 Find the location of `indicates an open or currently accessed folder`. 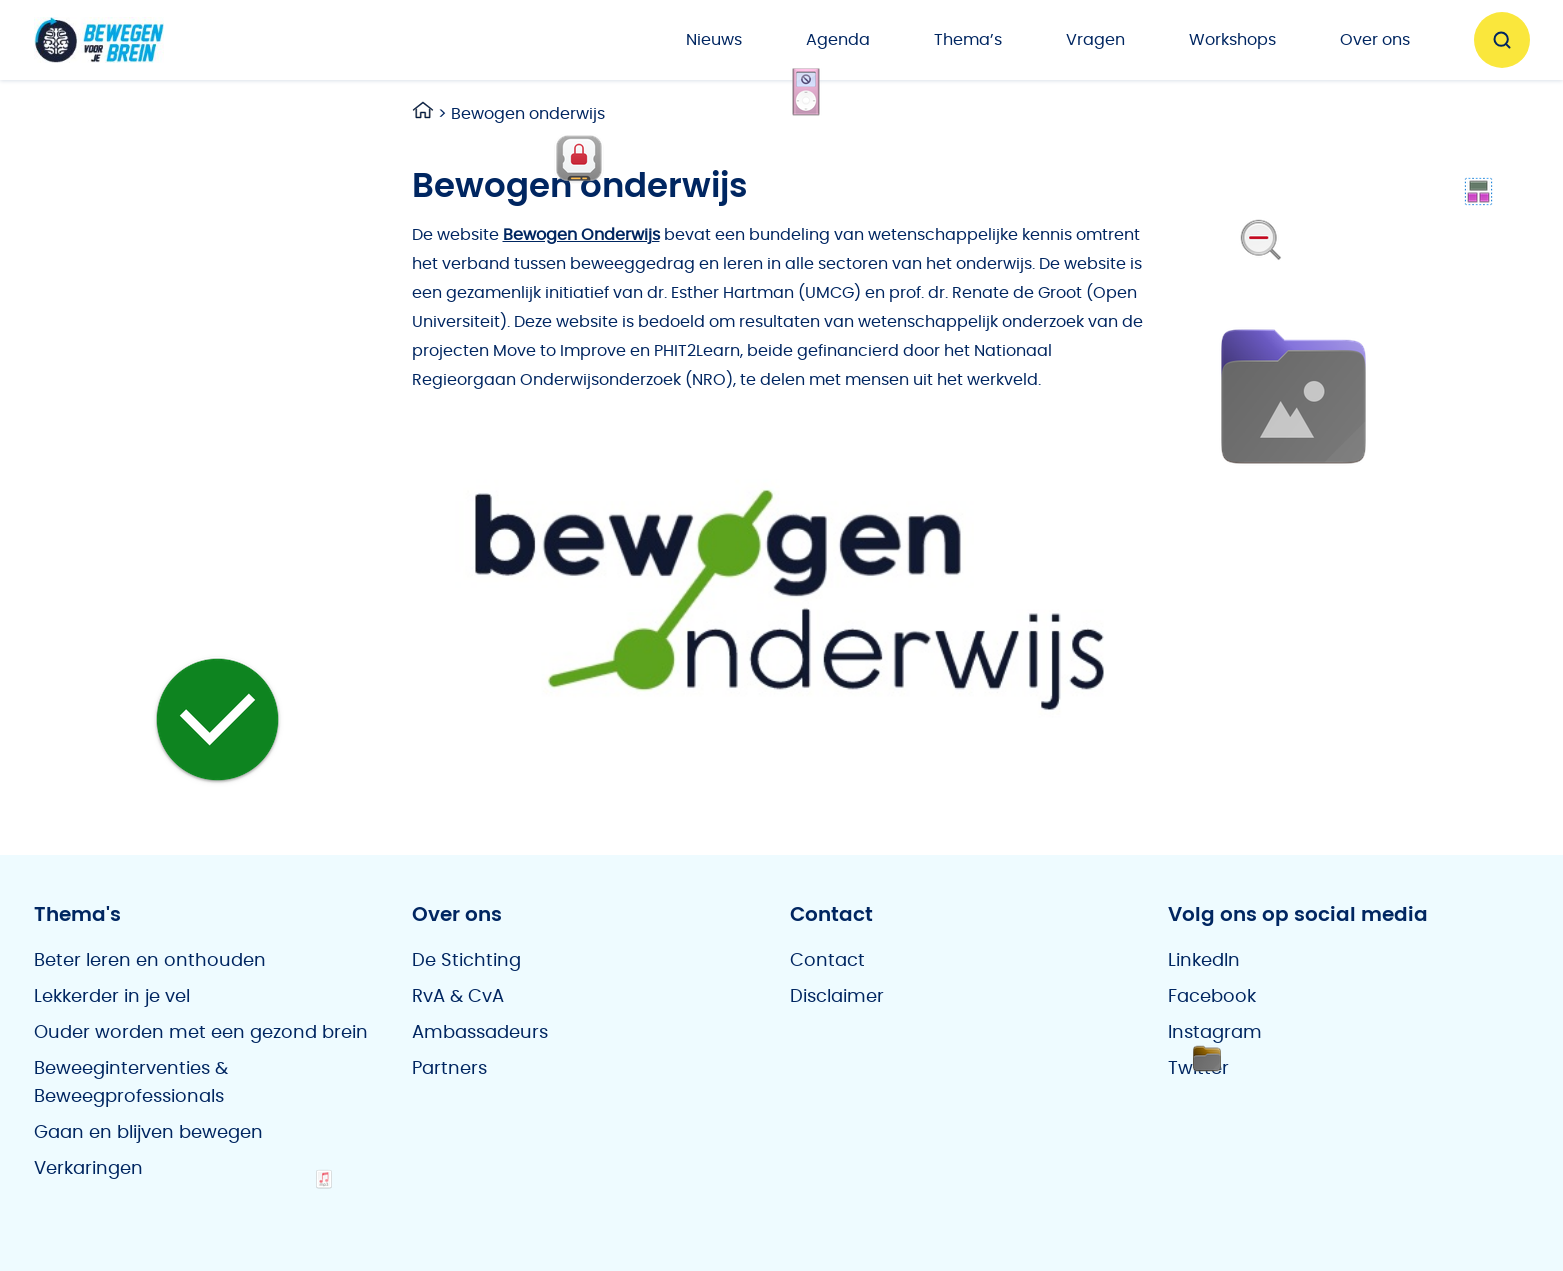

indicates an open or currently accessed folder is located at coordinates (1207, 1058).